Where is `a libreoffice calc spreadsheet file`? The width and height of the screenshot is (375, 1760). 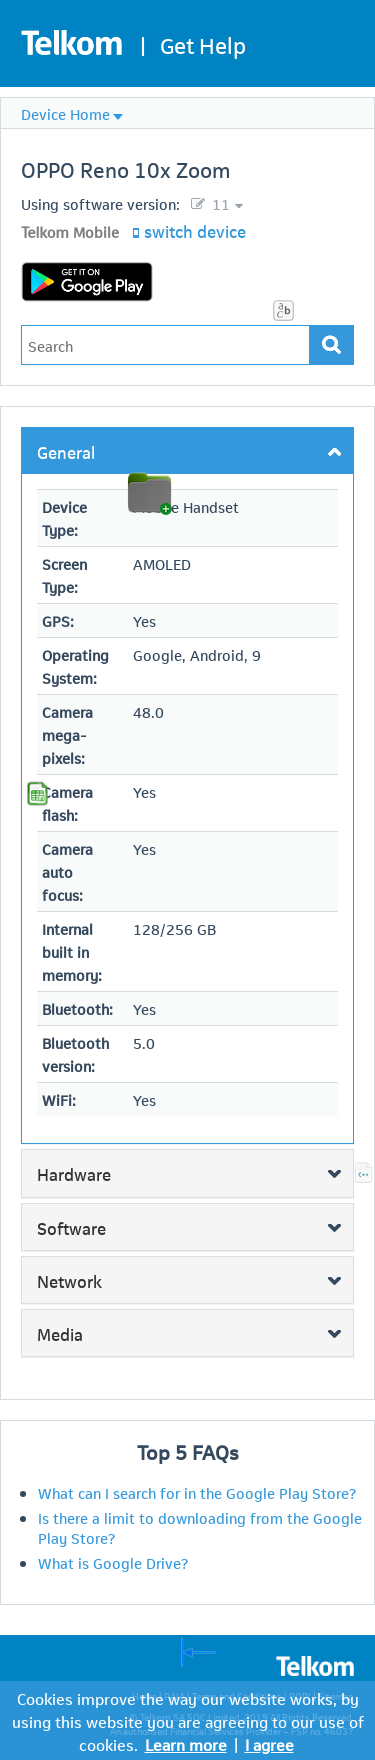
a libreoffice calc spreadsheet file is located at coordinates (37, 793).